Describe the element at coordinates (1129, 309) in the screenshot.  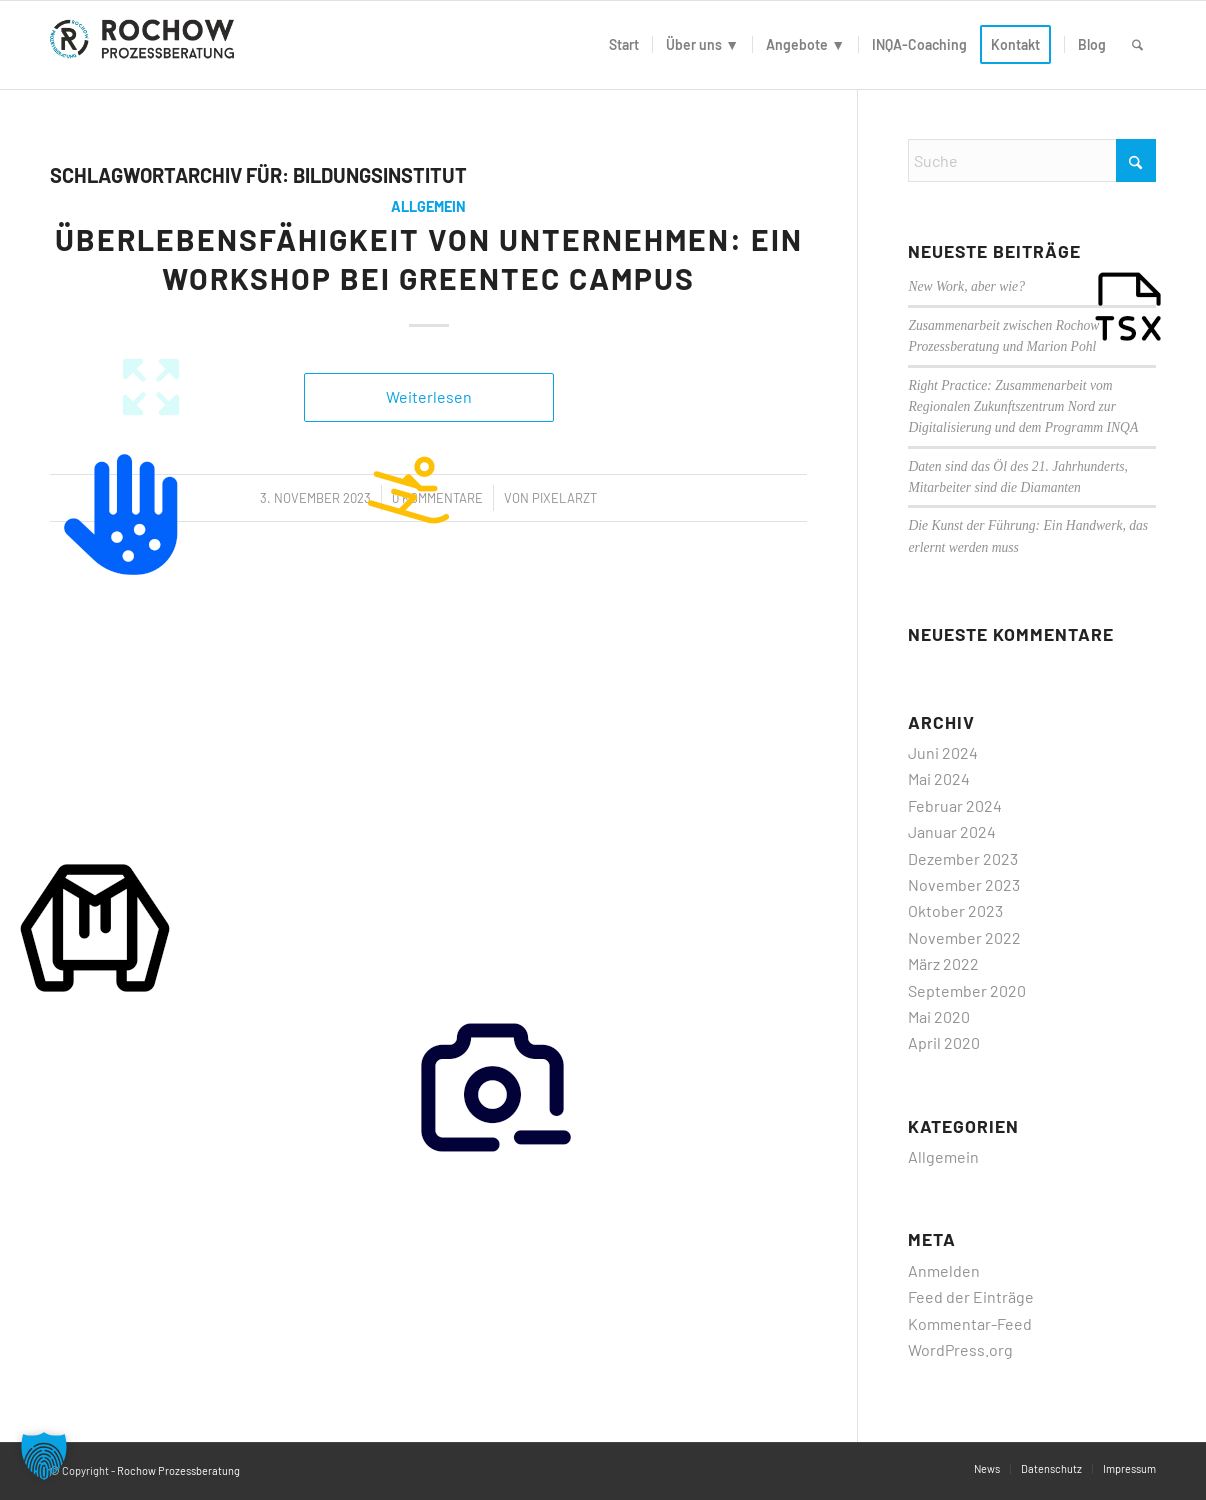
I see `a typescript react (.tsx) file` at that location.